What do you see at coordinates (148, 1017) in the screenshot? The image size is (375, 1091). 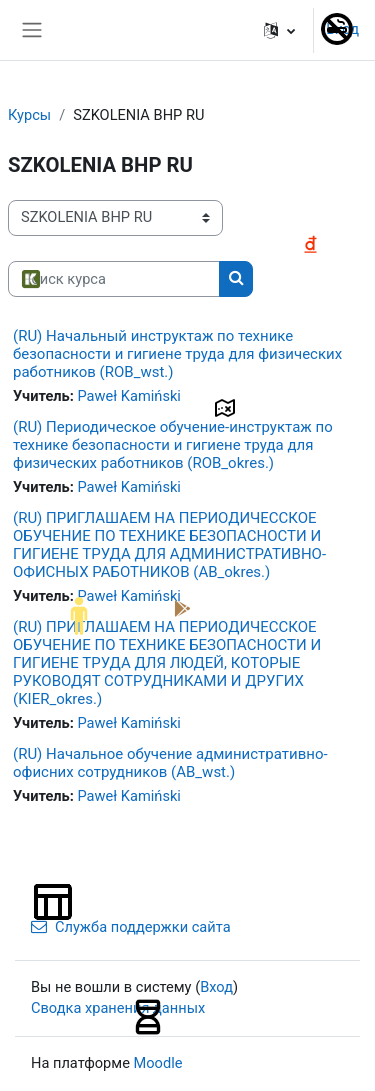 I see `indicates loading or processing in progress` at bounding box center [148, 1017].